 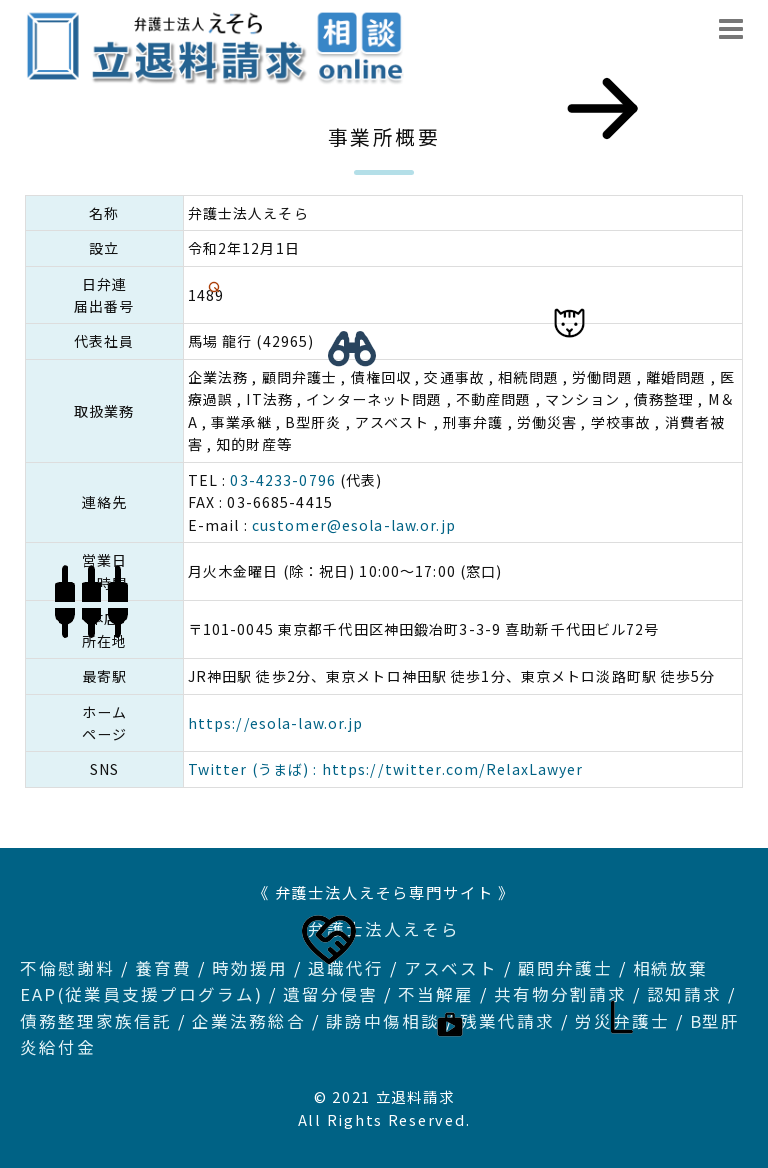 What do you see at coordinates (569, 322) in the screenshot?
I see `view pet or animal-related content` at bounding box center [569, 322].